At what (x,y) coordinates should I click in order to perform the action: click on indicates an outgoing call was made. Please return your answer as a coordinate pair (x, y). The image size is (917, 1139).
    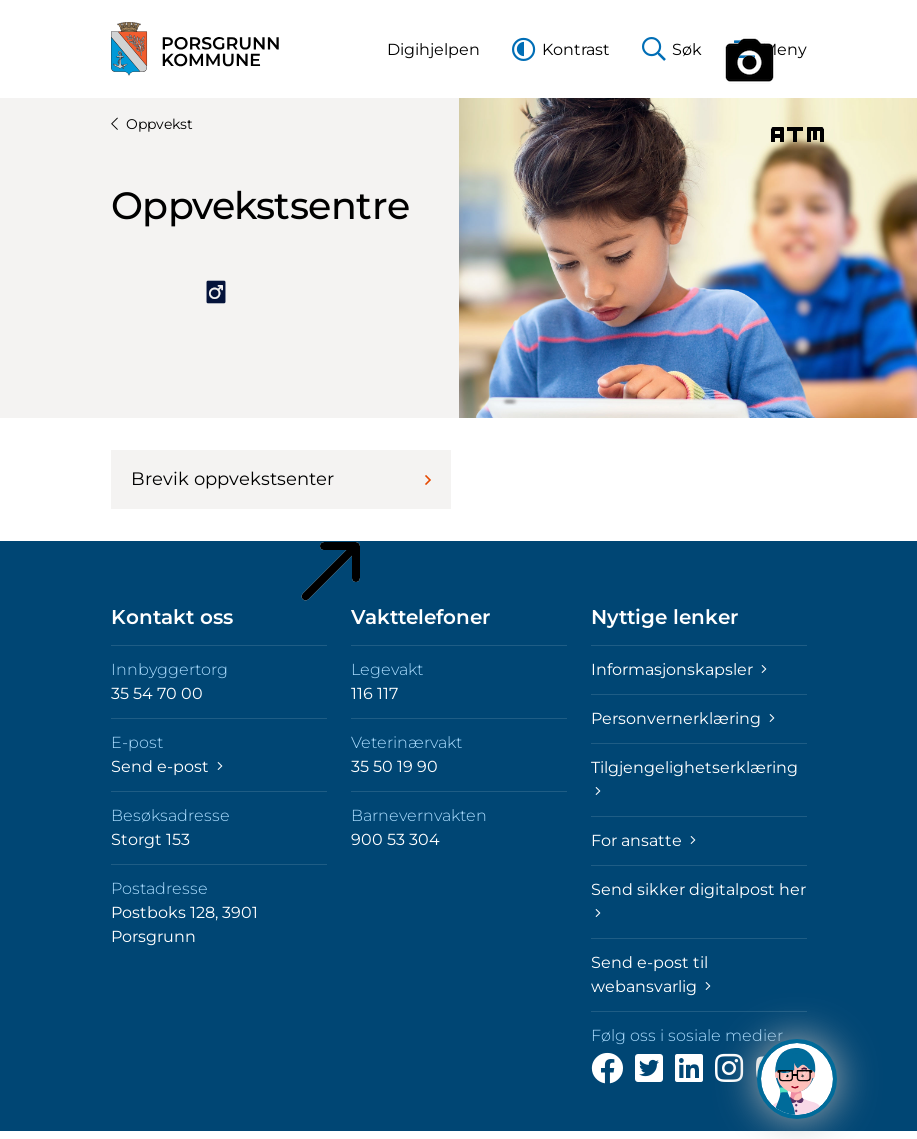
    Looking at the image, I should click on (332, 570).